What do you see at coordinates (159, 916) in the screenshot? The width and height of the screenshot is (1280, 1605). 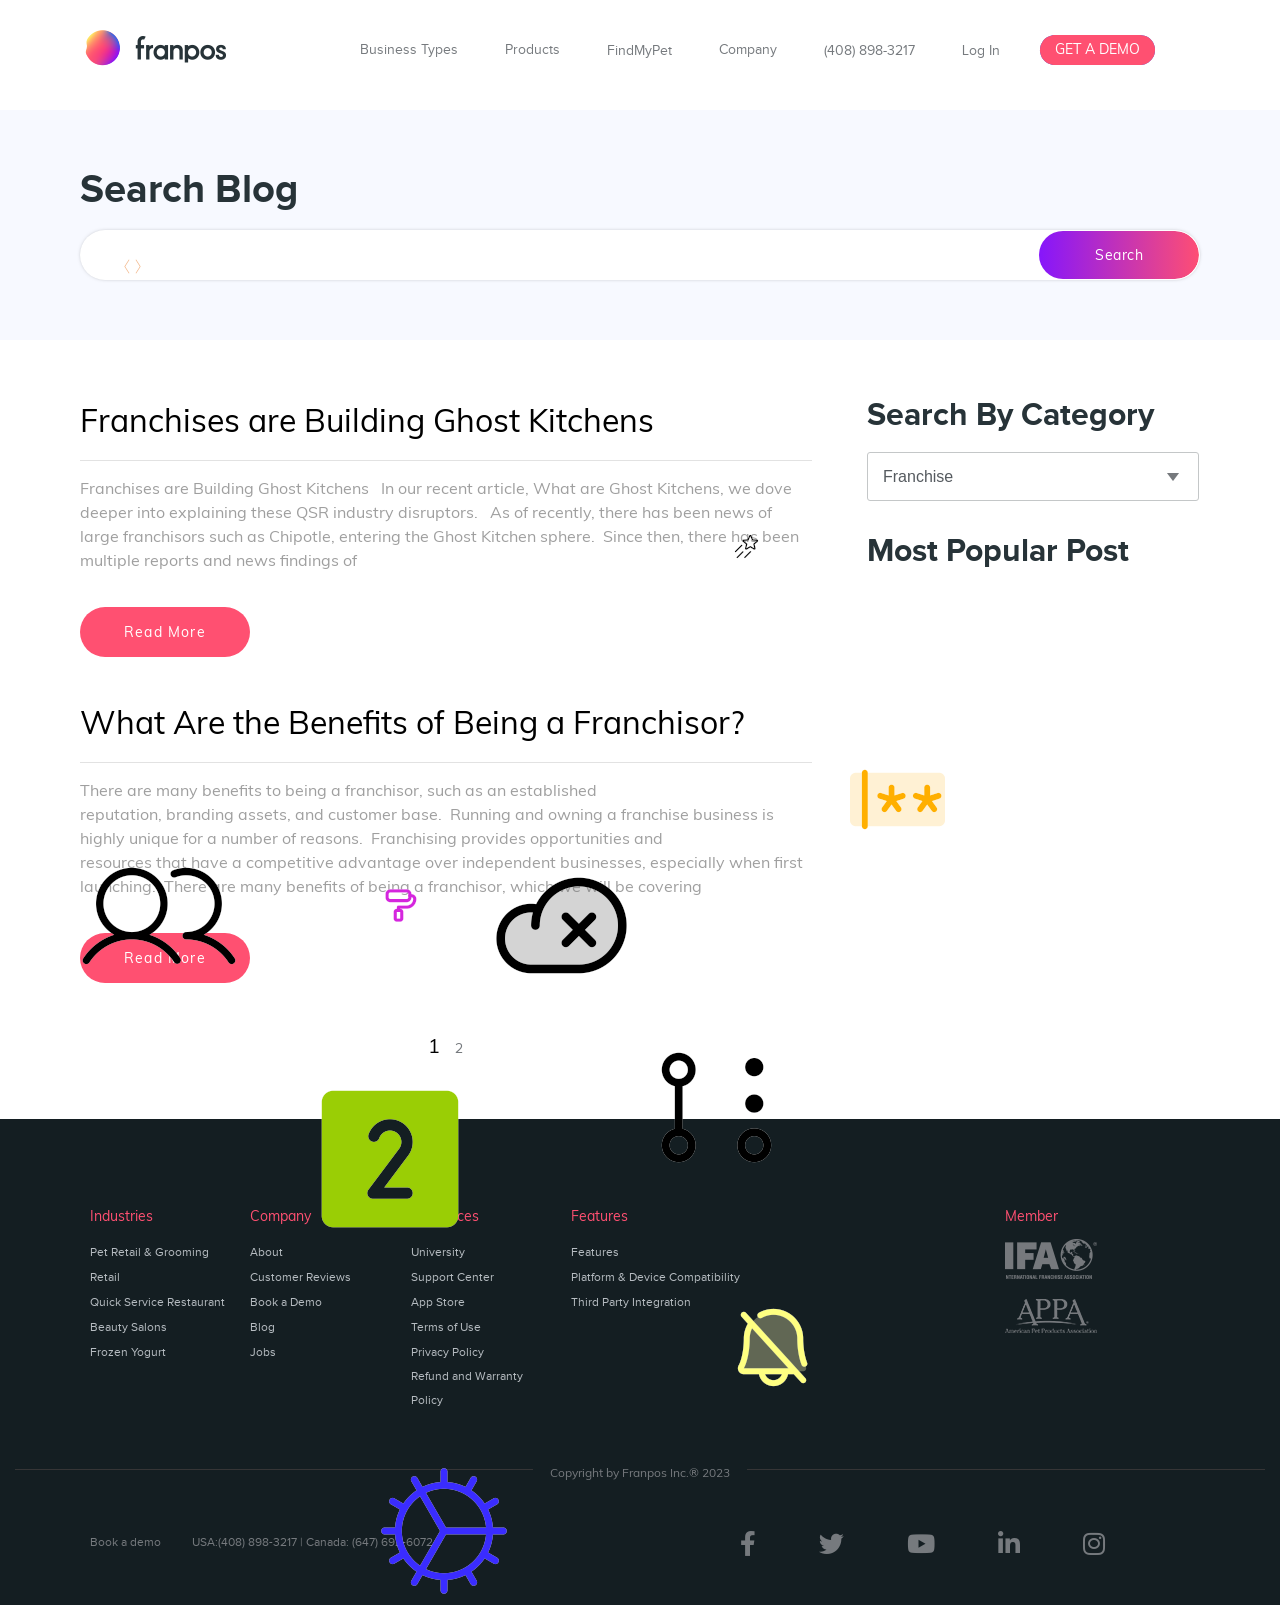 I see `view all users or contacts` at bounding box center [159, 916].